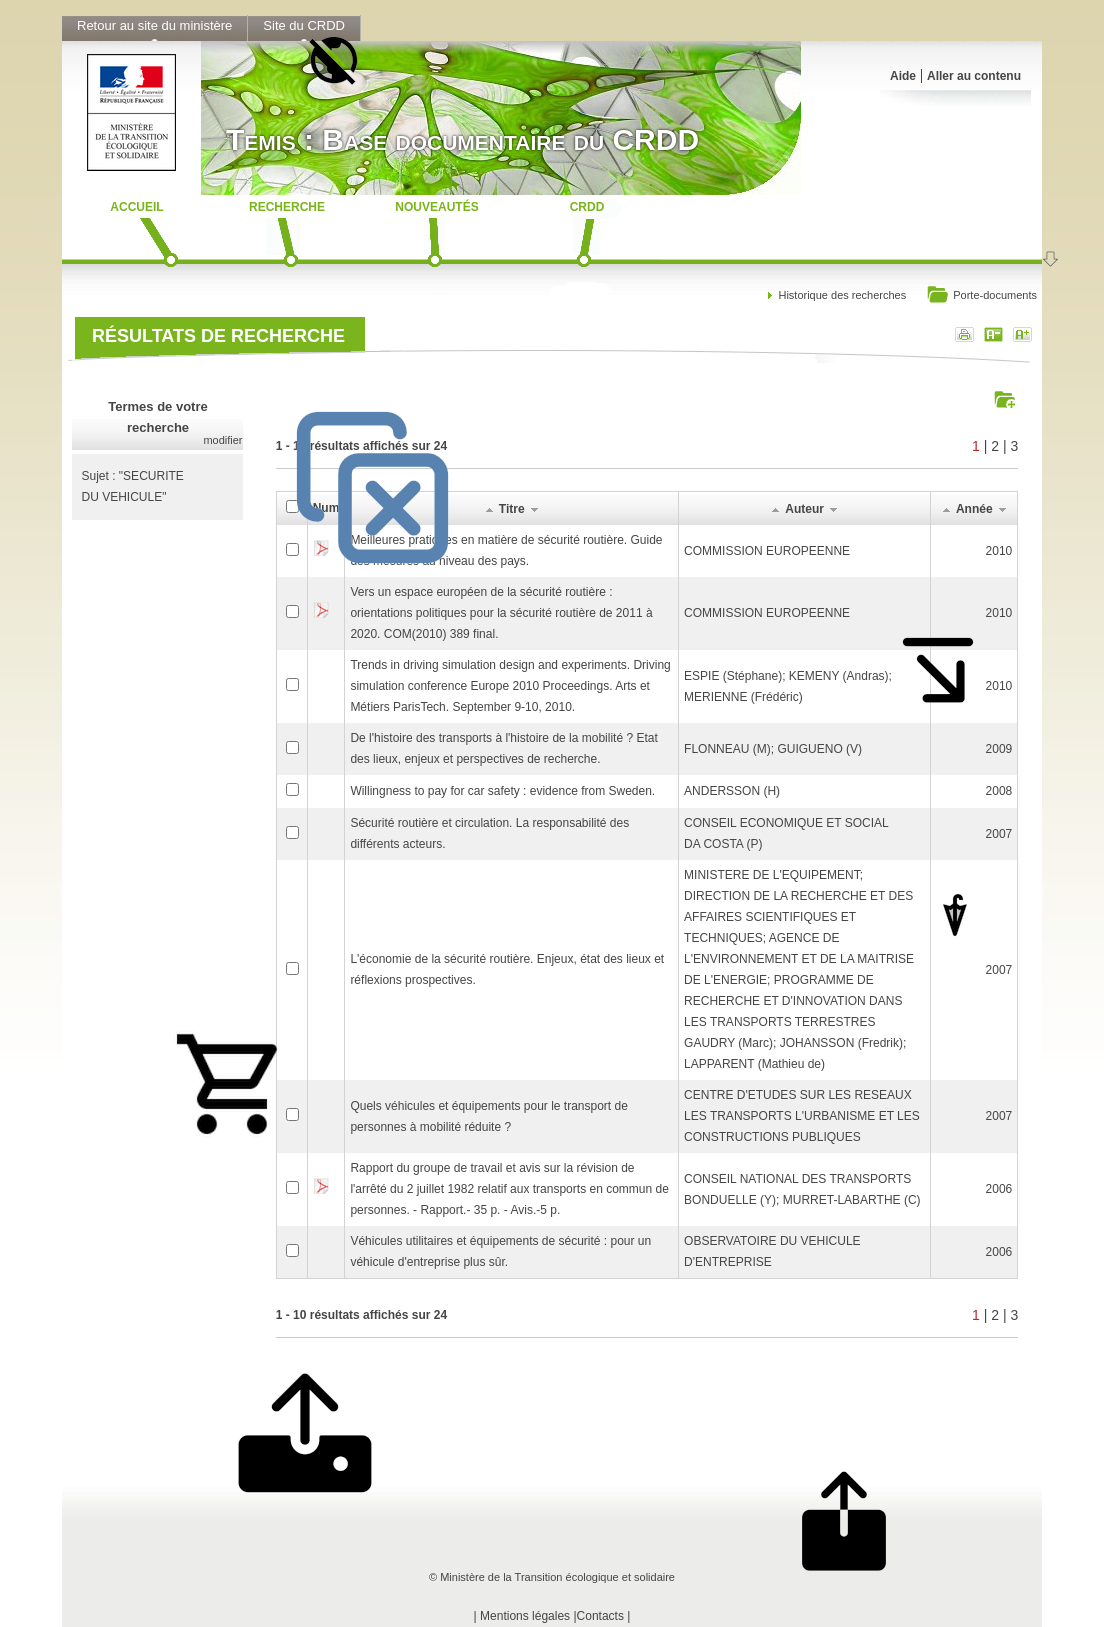  What do you see at coordinates (372, 487) in the screenshot?
I see `cancel or clear clipboard content` at bounding box center [372, 487].